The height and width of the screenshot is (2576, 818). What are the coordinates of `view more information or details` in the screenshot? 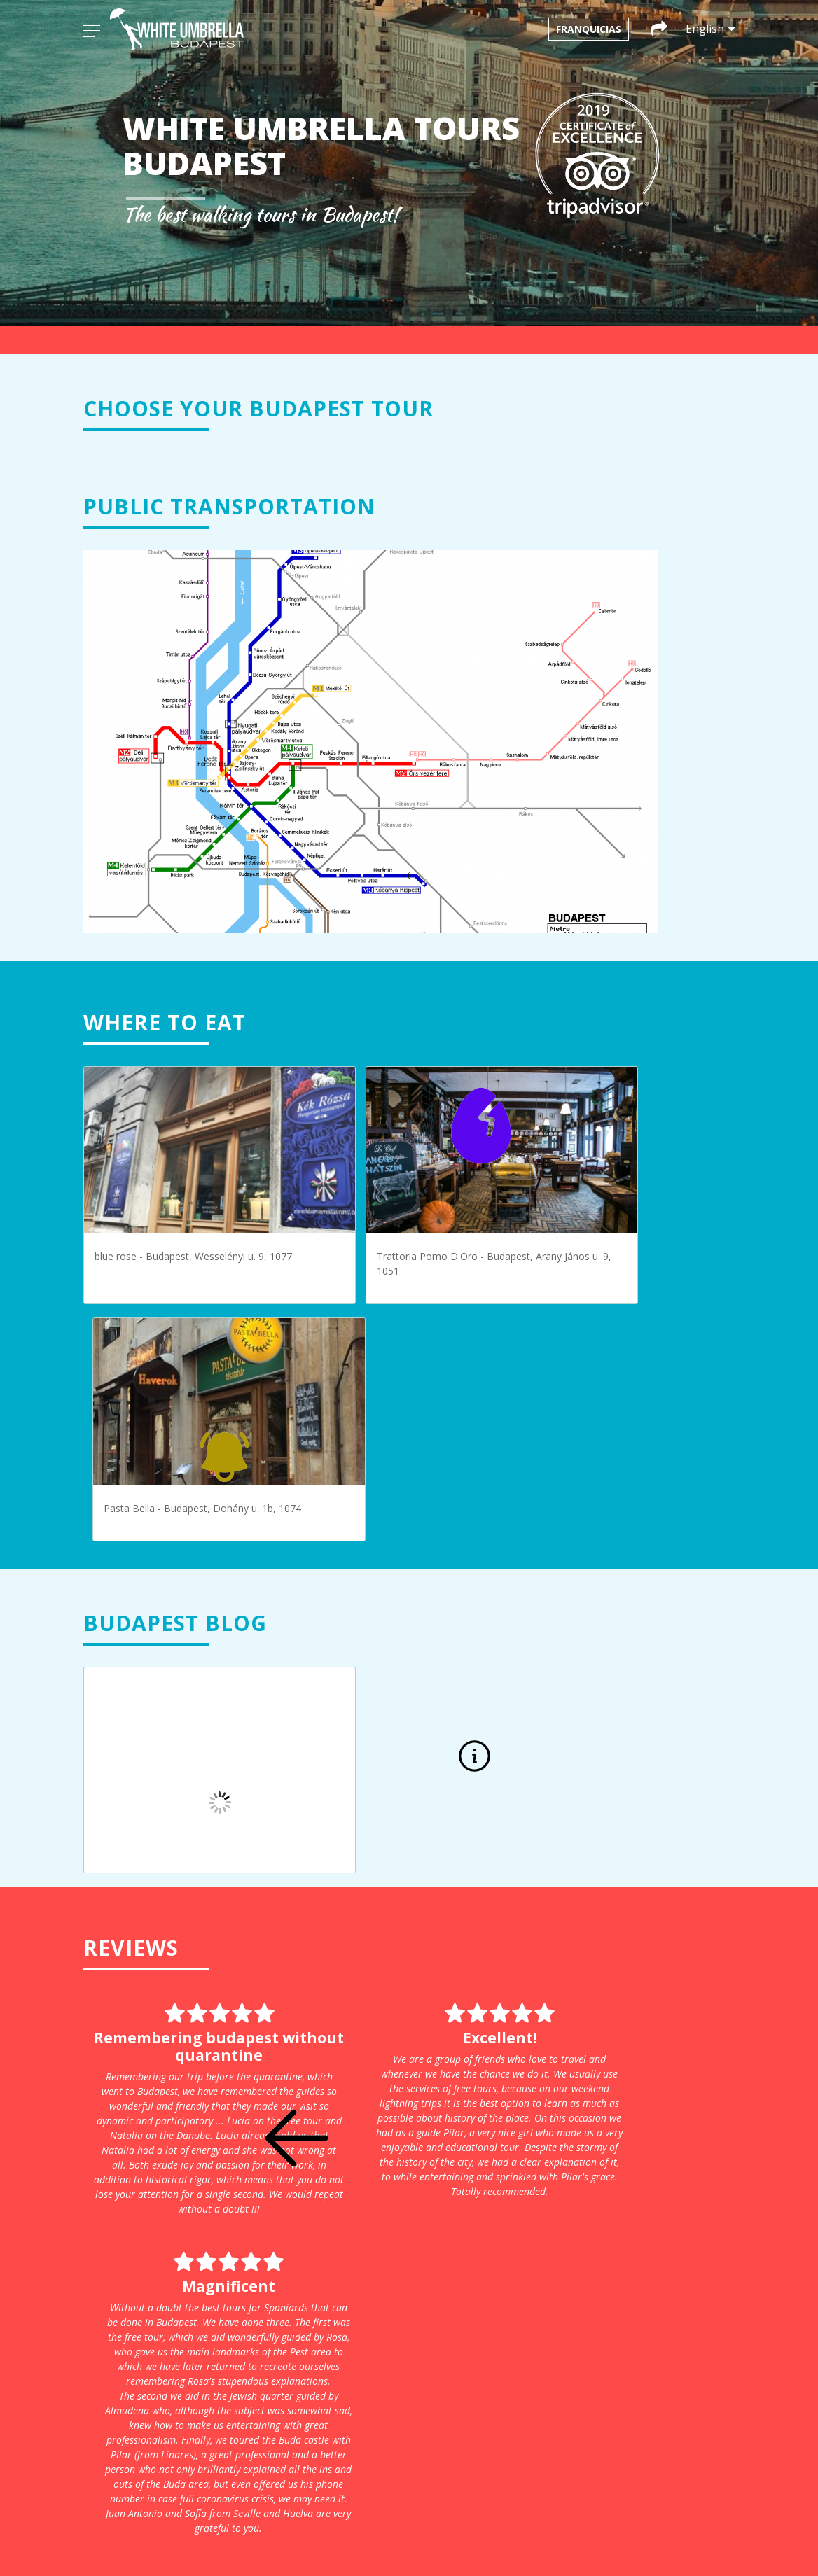 It's located at (474, 1756).